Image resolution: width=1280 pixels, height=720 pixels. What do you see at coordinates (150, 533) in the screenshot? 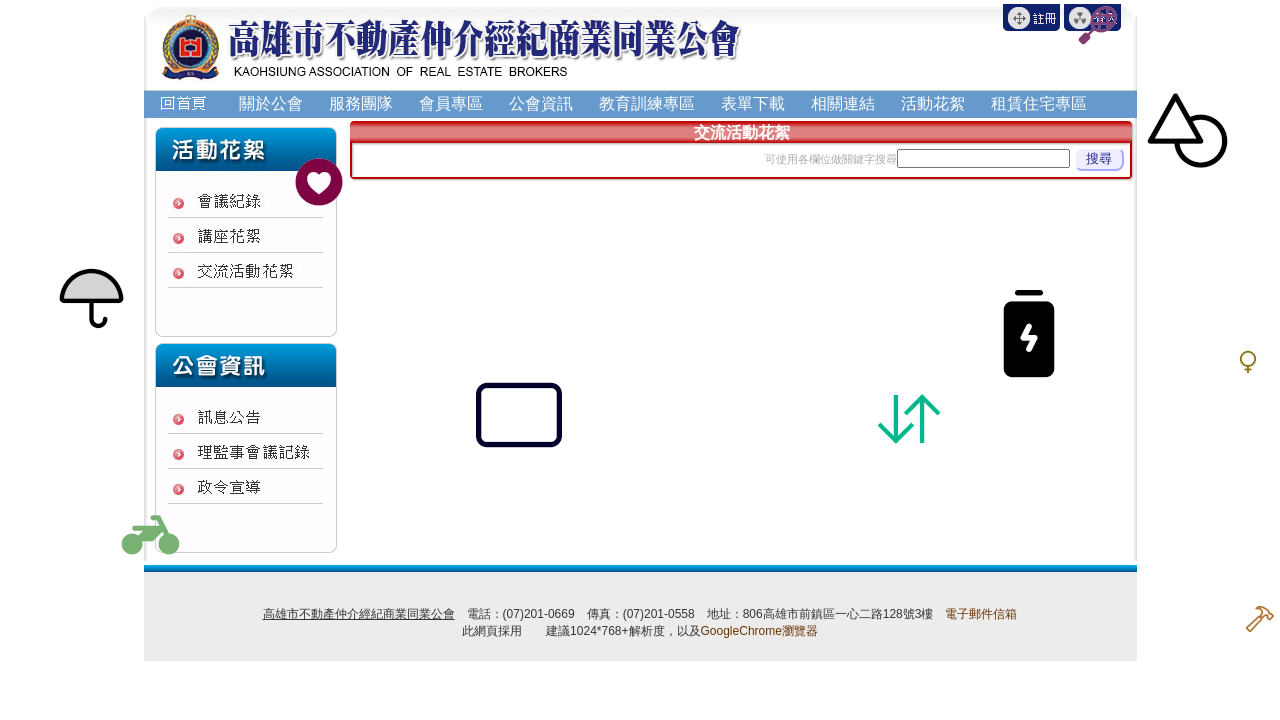
I see `select motorcycle as transportation mode` at bounding box center [150, 533].